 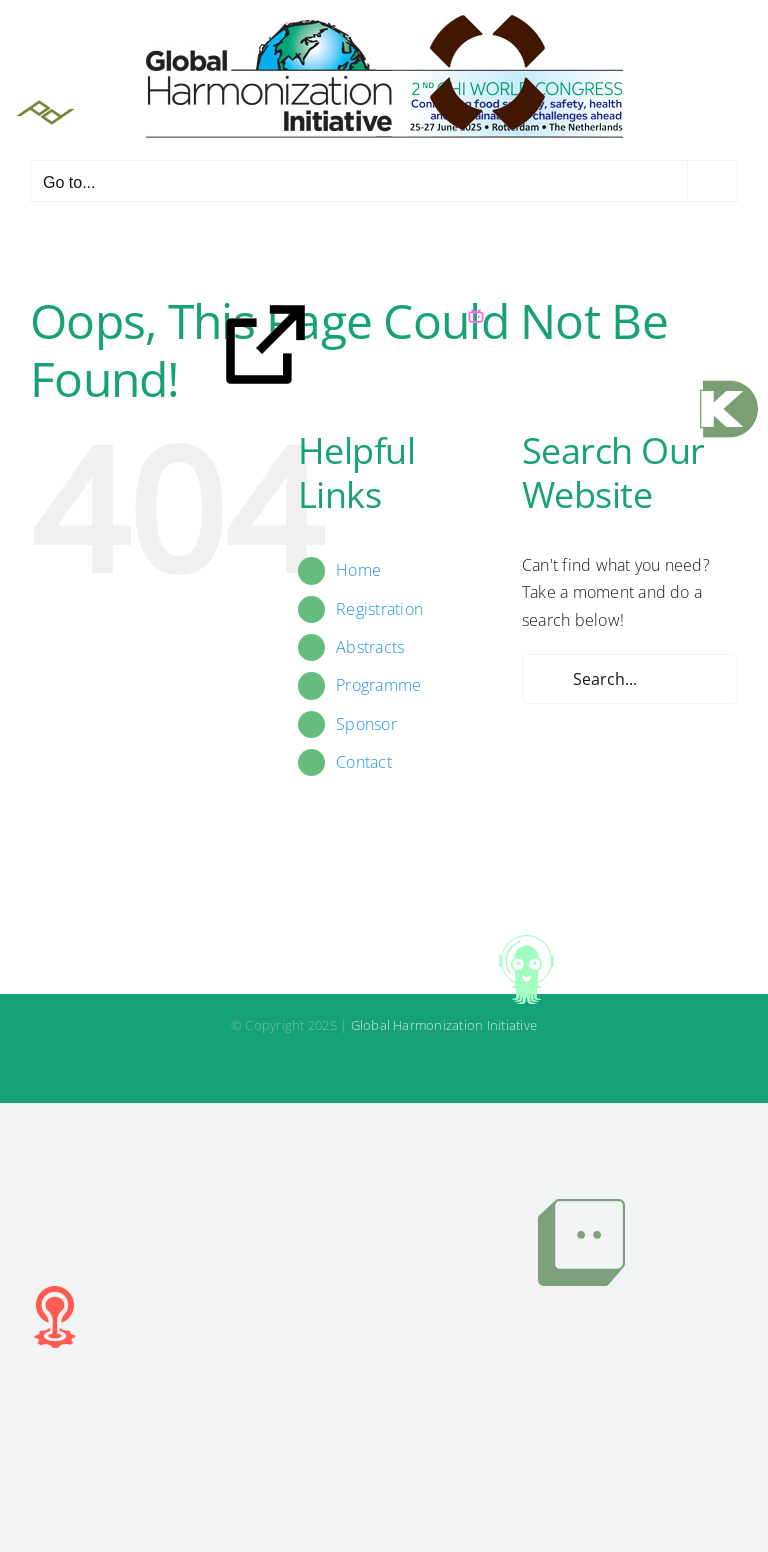 I want to click on visit Digi-Key Electronics website, so click(x=729, y=409).